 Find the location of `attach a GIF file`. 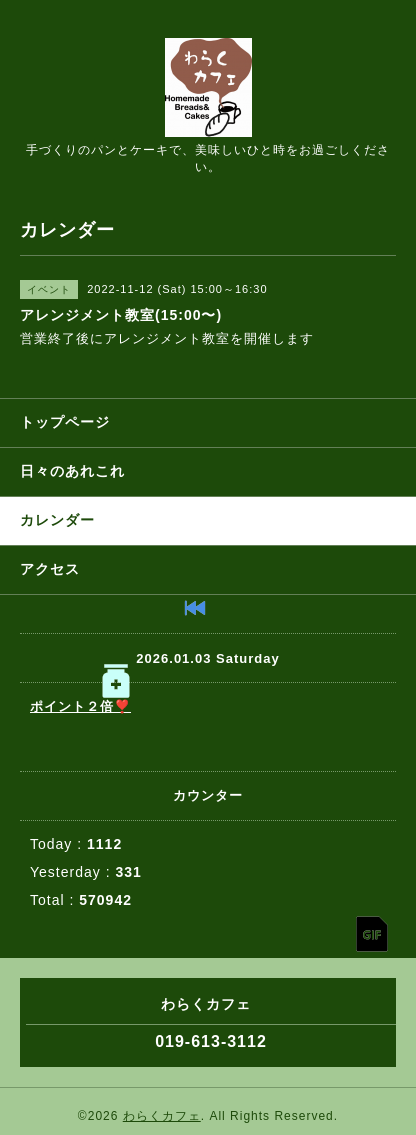

attach a GIF file is located at coordinates (372, 934).